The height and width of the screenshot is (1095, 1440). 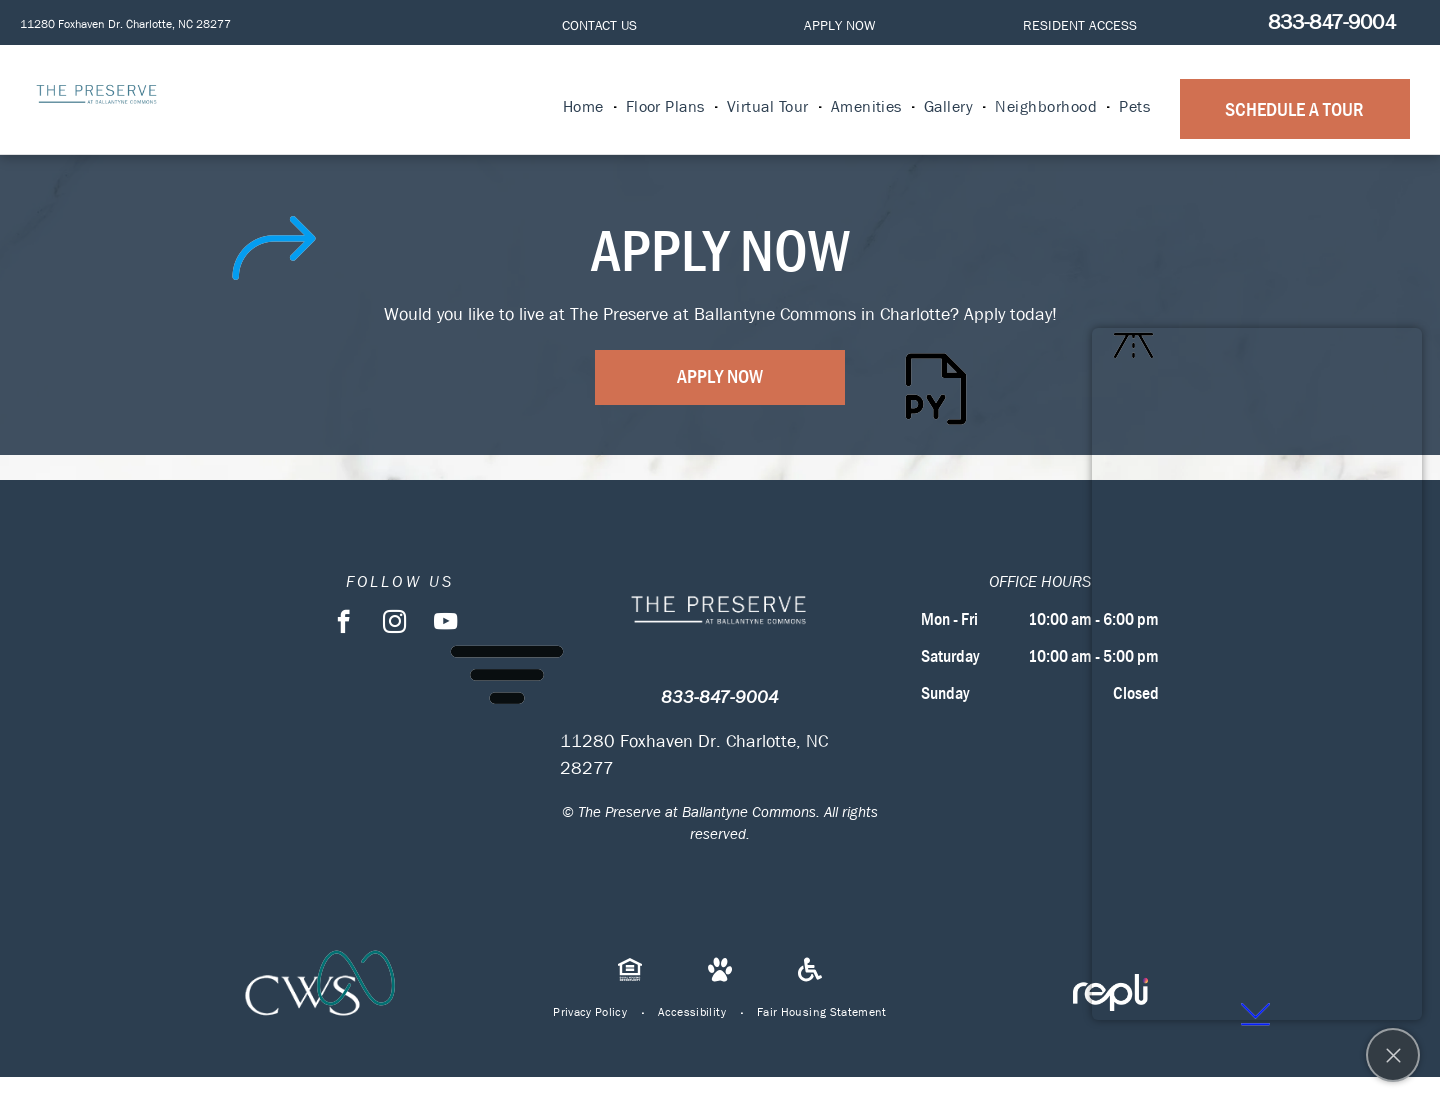 I want to click on filter or sort content, so click(x=507, y=671).